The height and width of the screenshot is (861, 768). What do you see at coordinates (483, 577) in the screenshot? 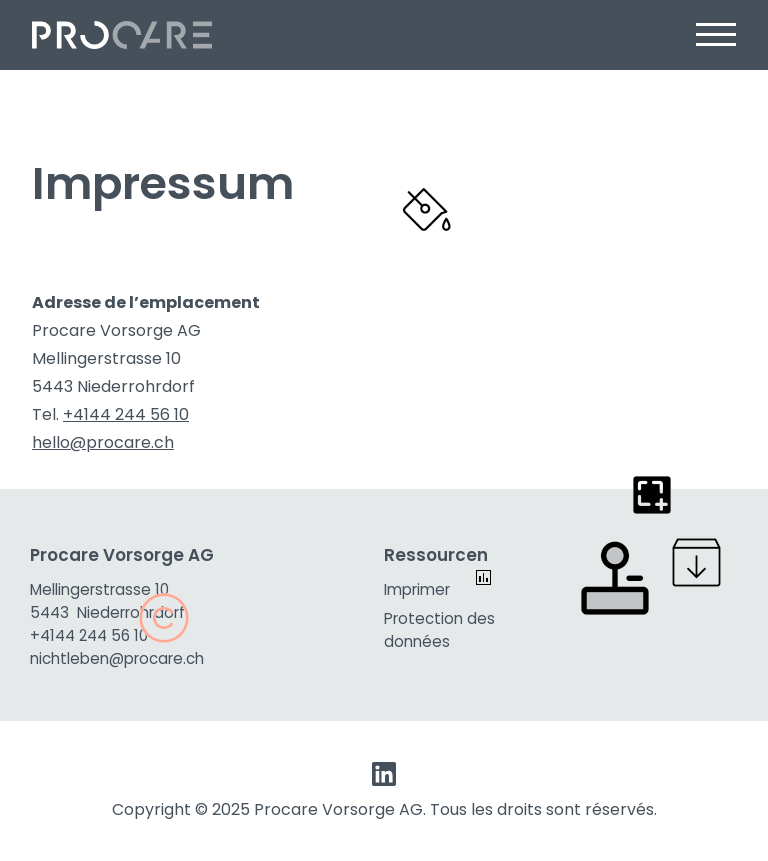
I see `insert a chart or graph into a document` at bounding box center [483, 577].